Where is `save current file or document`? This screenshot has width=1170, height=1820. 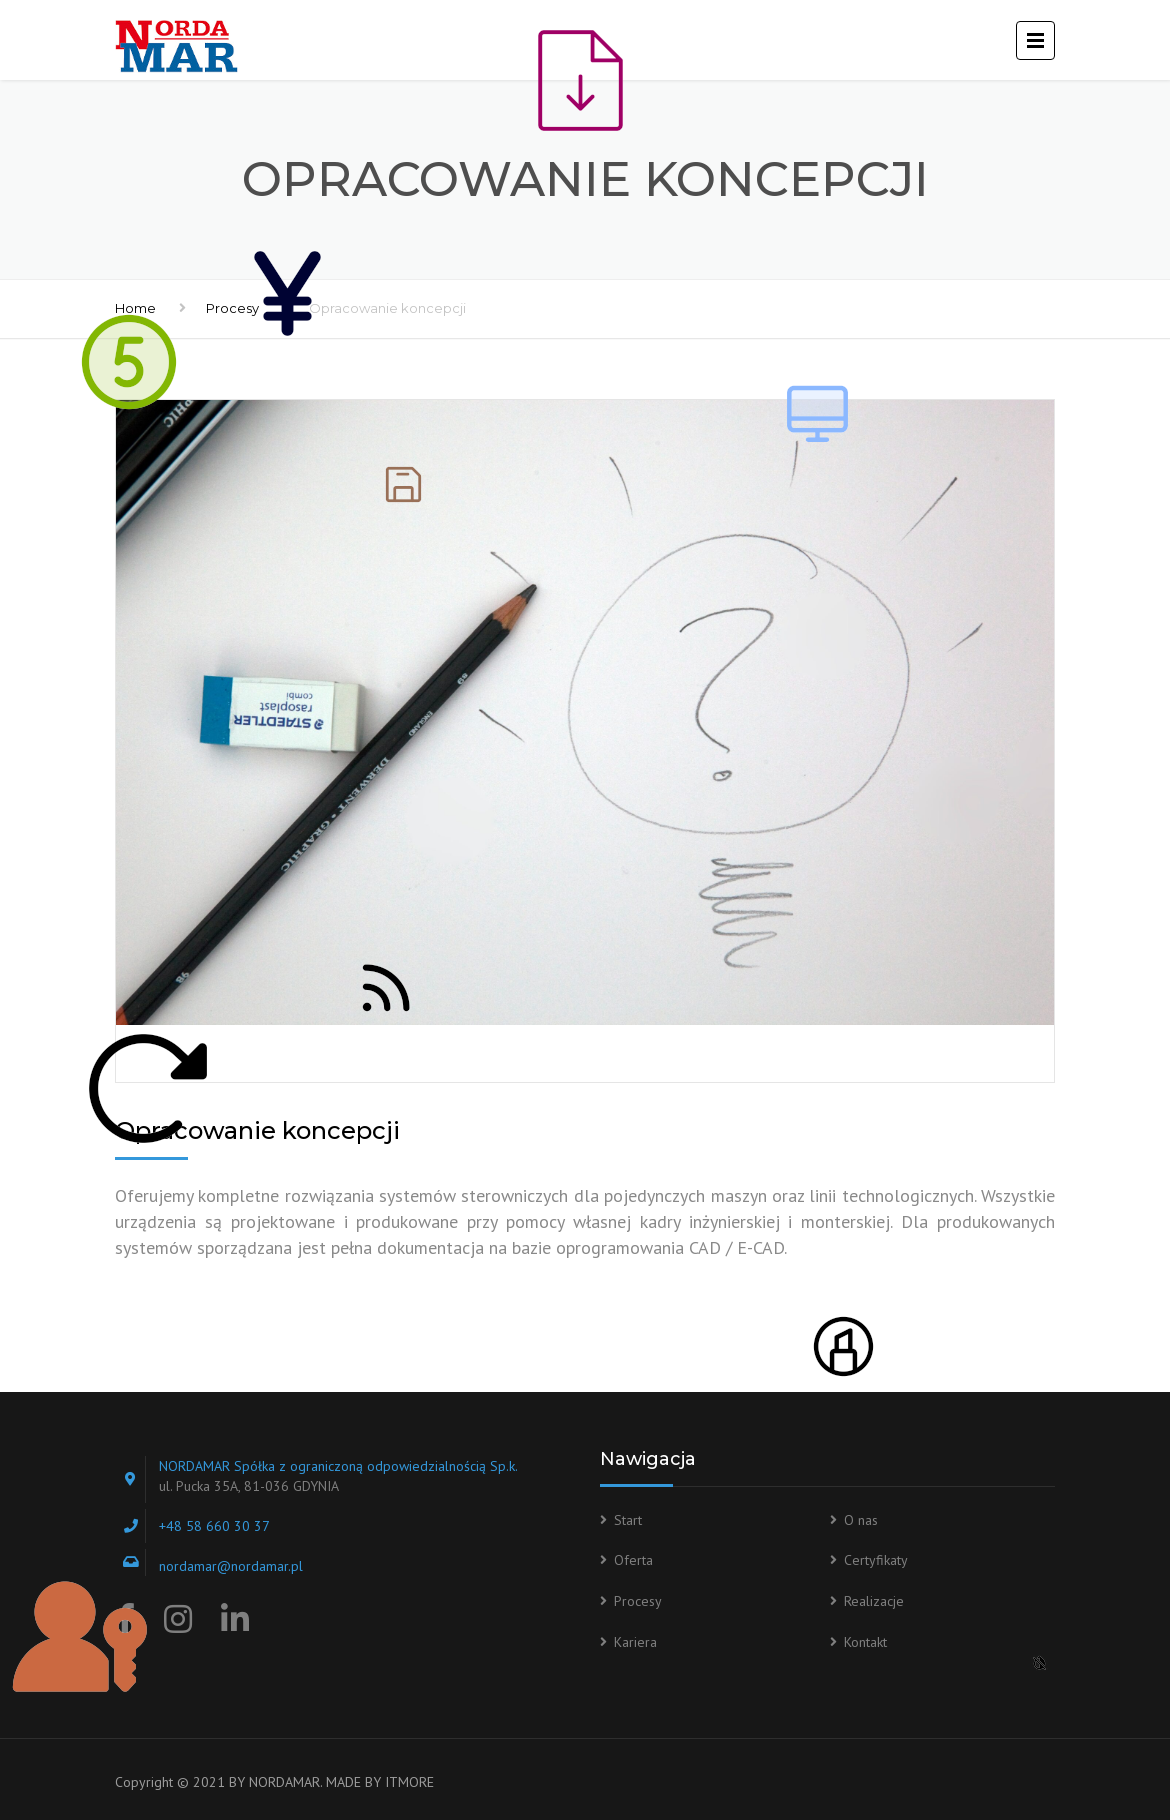 save current file or document is located at coordinates (403, 484).